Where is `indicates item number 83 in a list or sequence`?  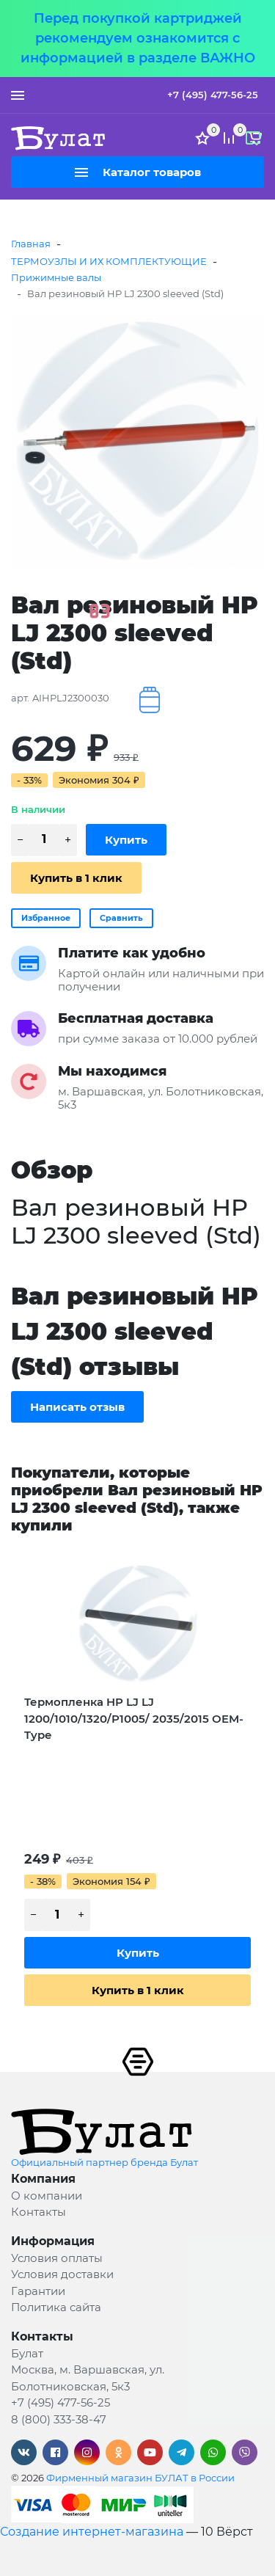
indicates item number 83 in a list or sequence is located at coordinates (100, 611).